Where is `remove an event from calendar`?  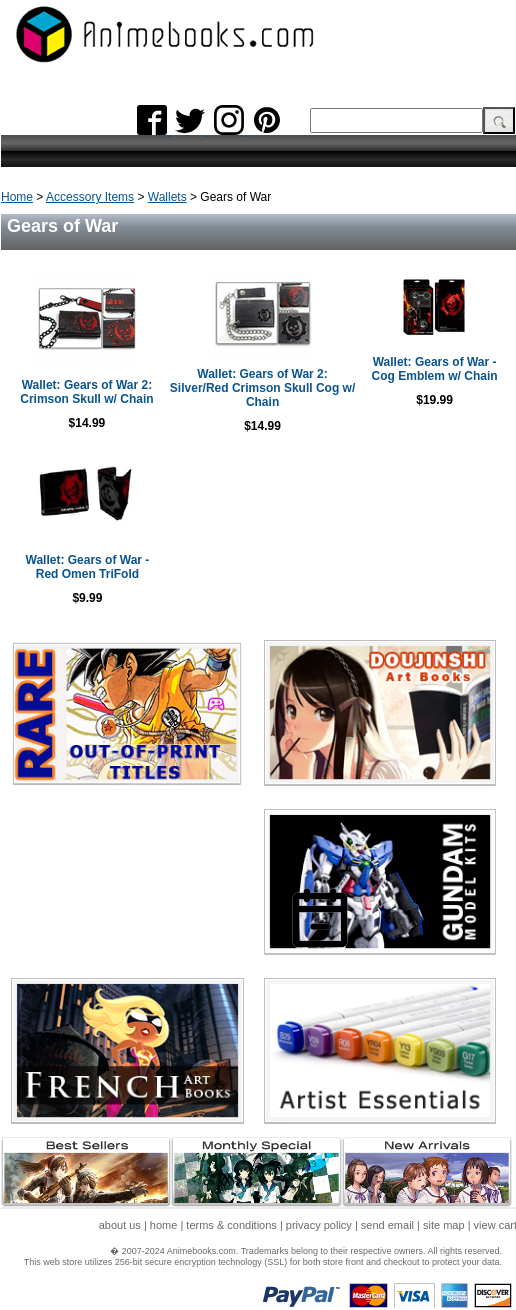 remove an event from calendar is located at coordinates (320, 920).